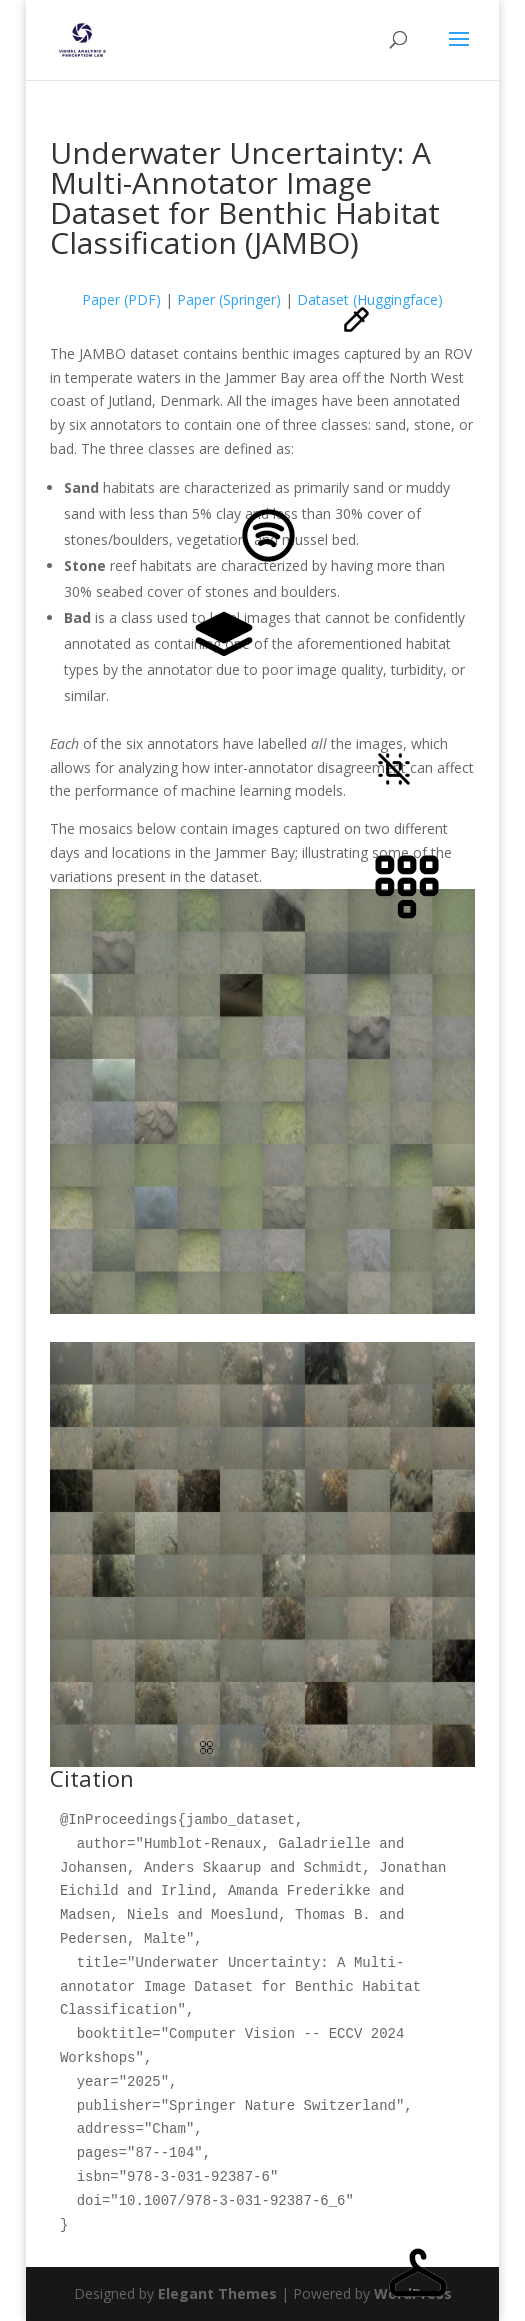 The width and height of the screenshot is (525, 2321). I want to click on open Spotify, so click(268, 535).